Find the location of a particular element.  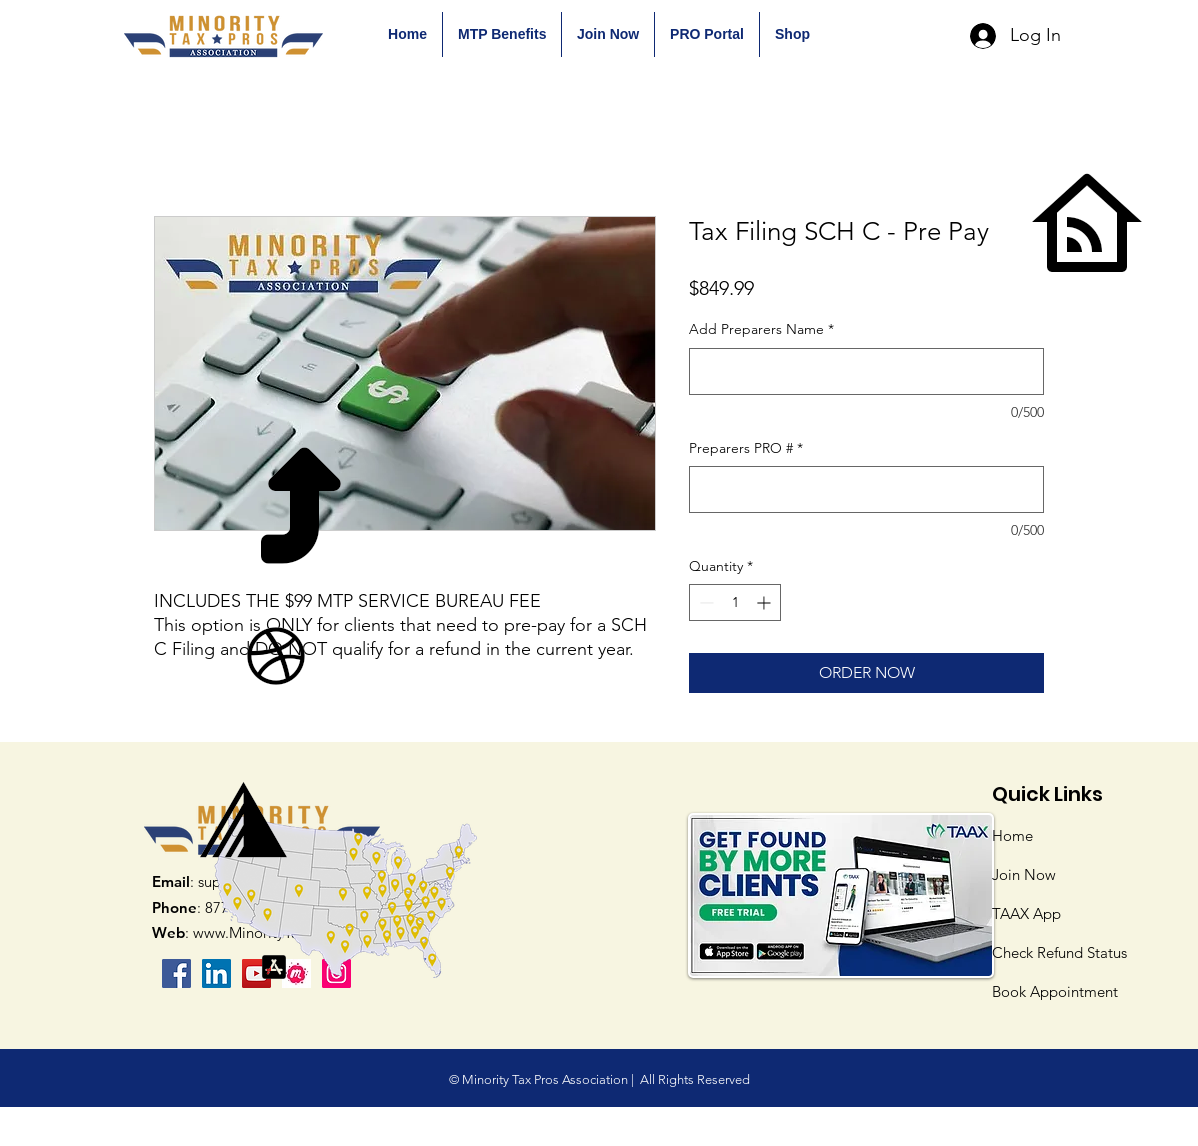

dribbble logo is located at coordinates (276, 656).